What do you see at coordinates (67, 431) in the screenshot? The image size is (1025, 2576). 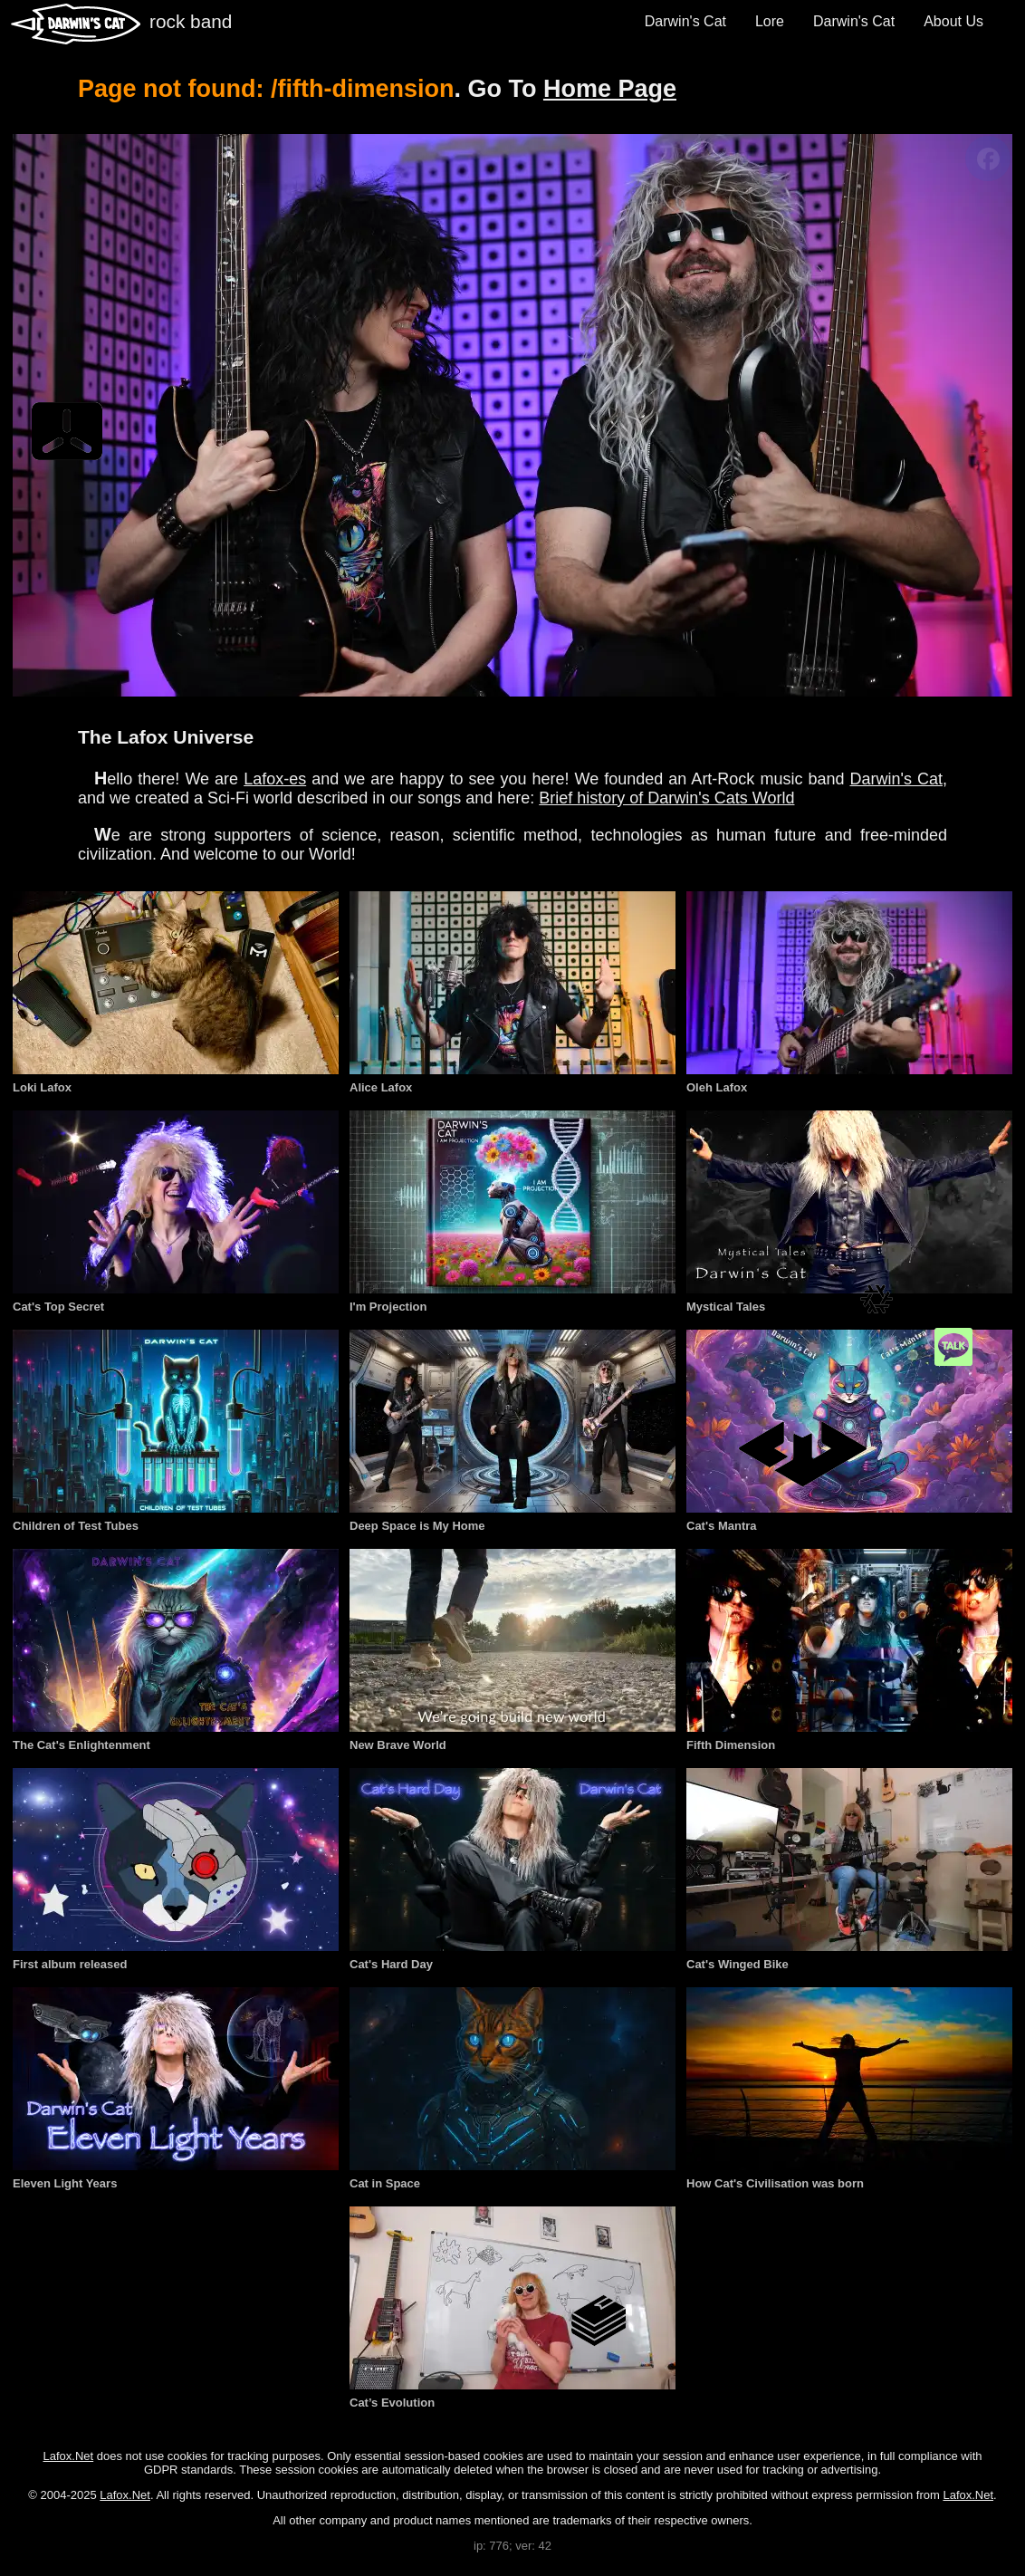 I see `k3s lightweight kubernetes distribution logo` at bounding box center [67, 431].